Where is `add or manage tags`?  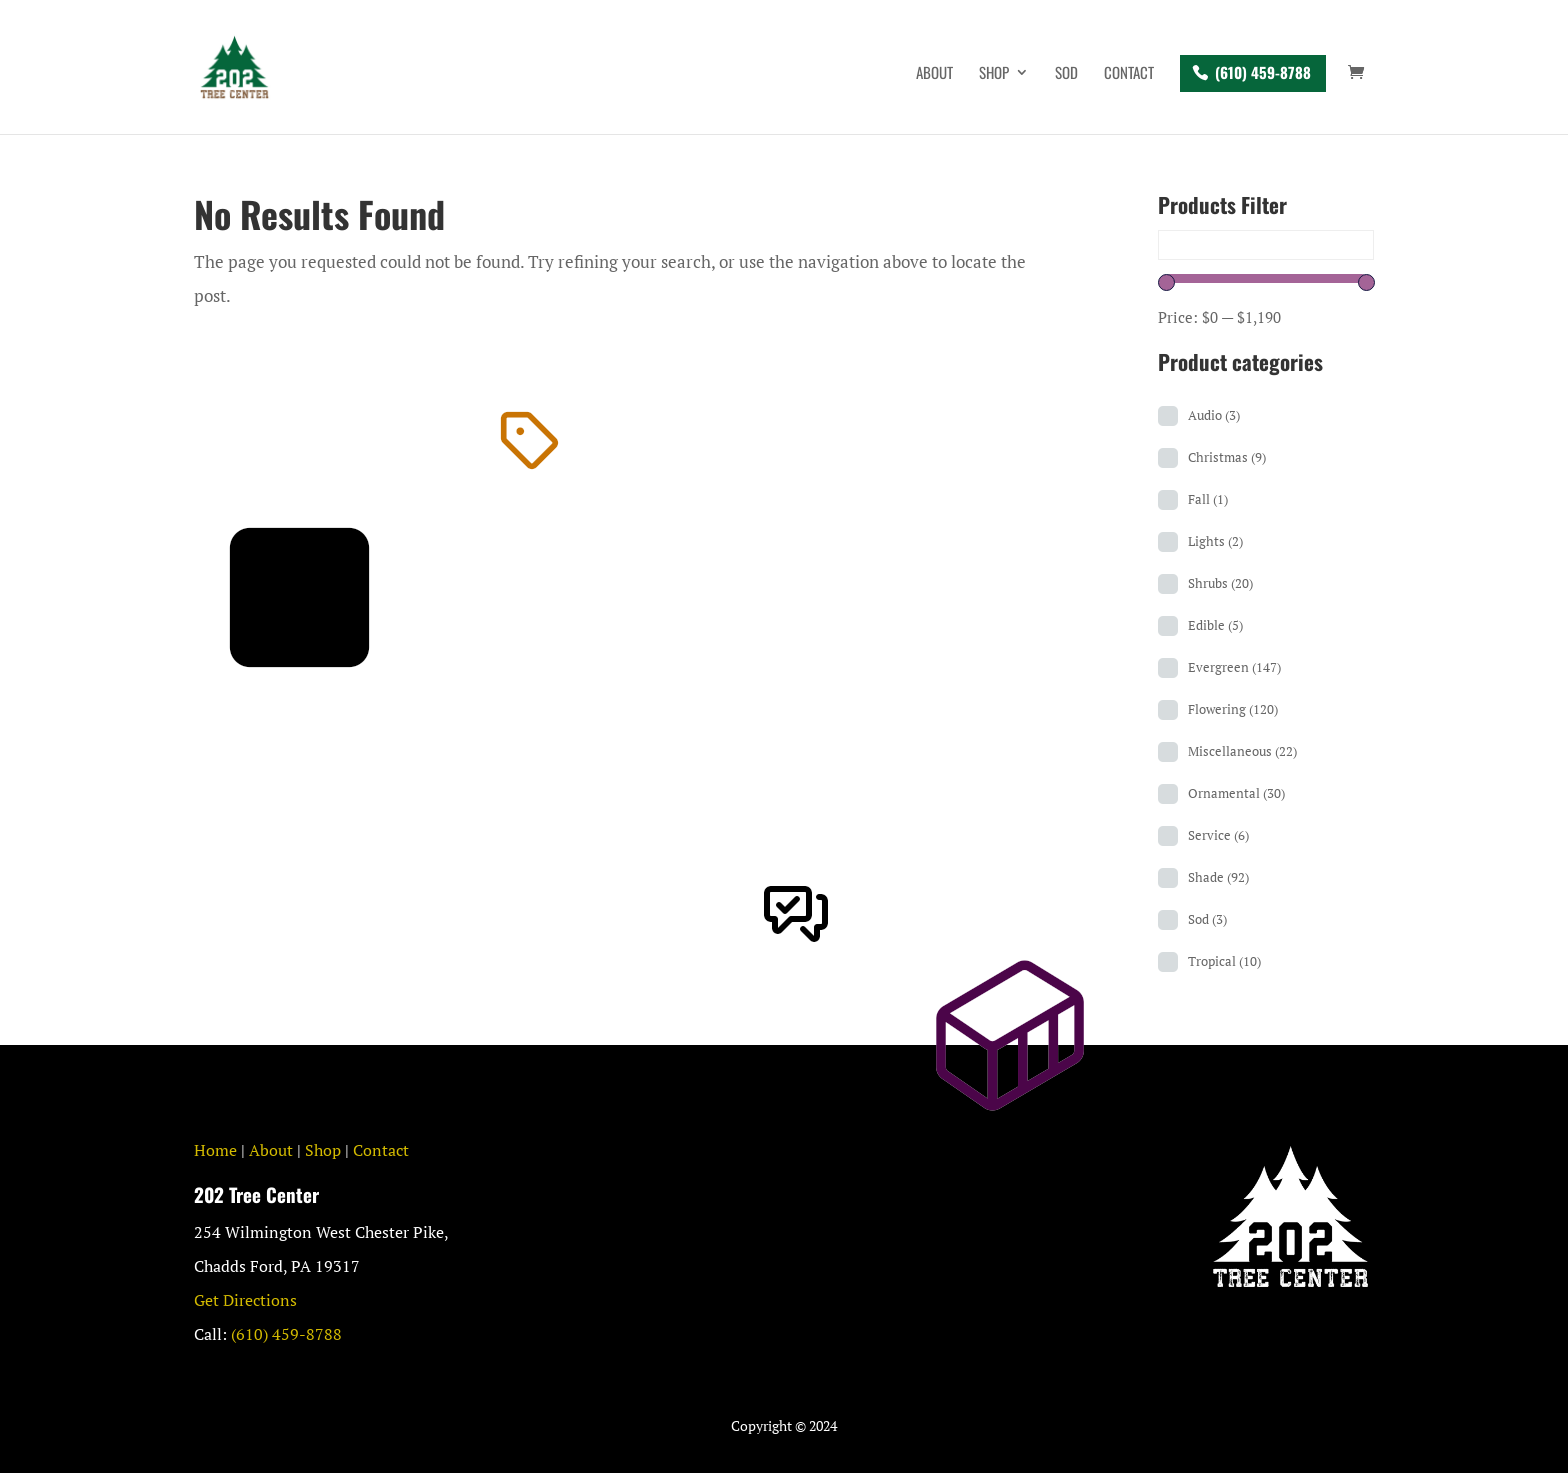
add or manage tags is located at coordinates (528, 439).